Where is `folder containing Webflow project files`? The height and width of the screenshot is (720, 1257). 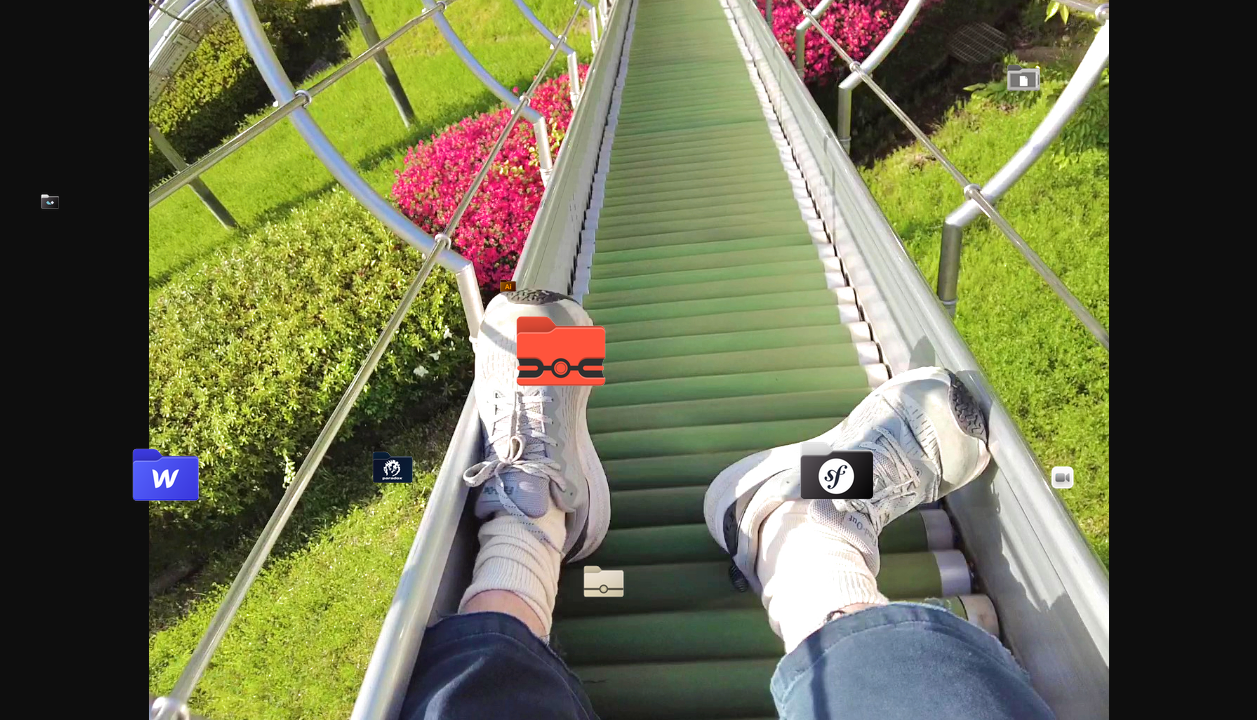 folder containing Webflow project files is located at coordinates (165, 476).